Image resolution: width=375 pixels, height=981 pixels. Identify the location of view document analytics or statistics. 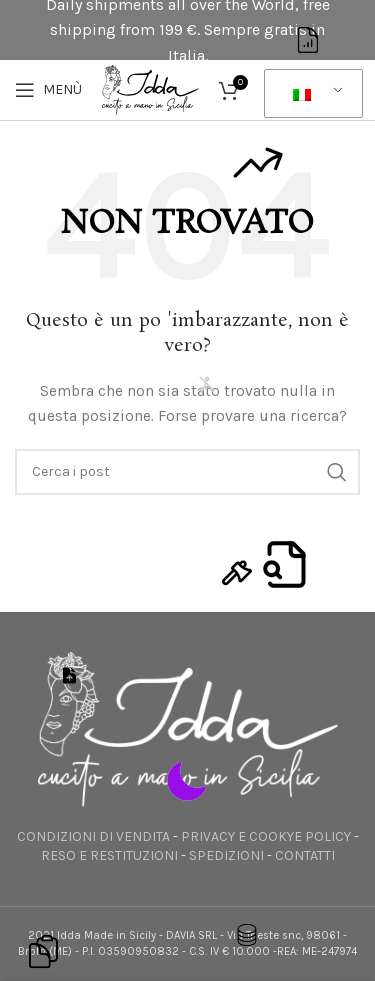
(308, 40).